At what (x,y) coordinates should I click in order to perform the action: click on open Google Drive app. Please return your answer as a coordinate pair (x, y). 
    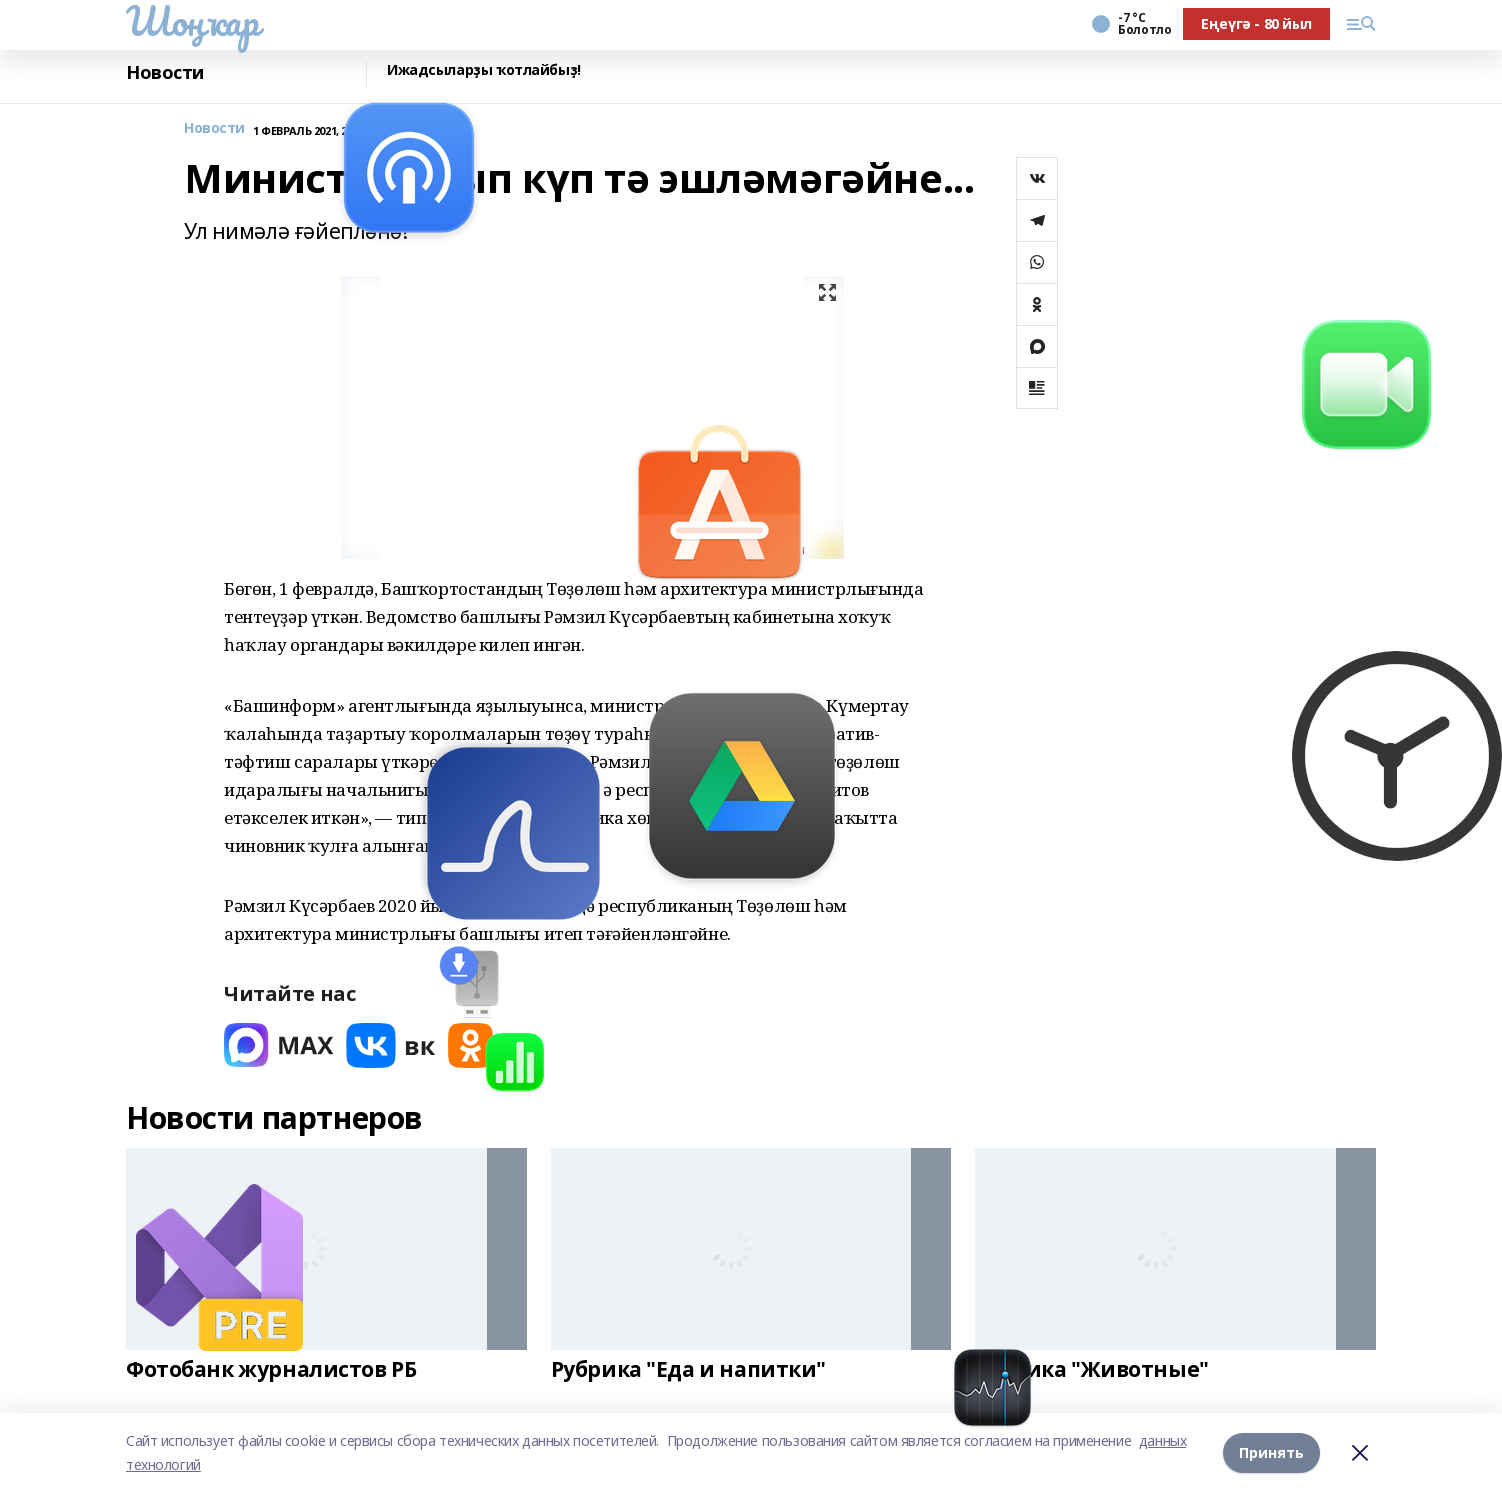
    Looking at the image, I should click on (742, 786).